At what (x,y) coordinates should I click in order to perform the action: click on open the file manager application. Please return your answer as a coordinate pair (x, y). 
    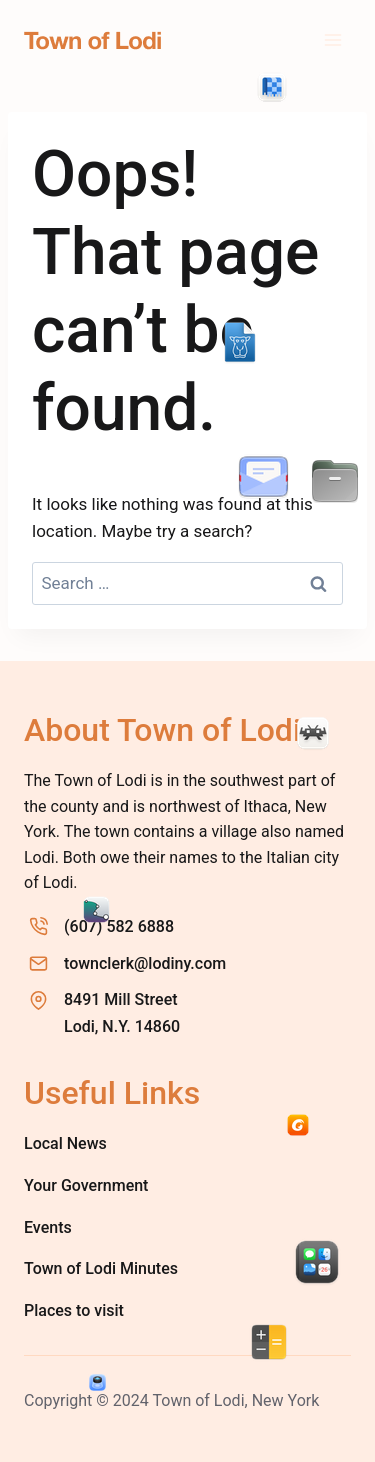
    Looking at the image, I should click on (335, 481).